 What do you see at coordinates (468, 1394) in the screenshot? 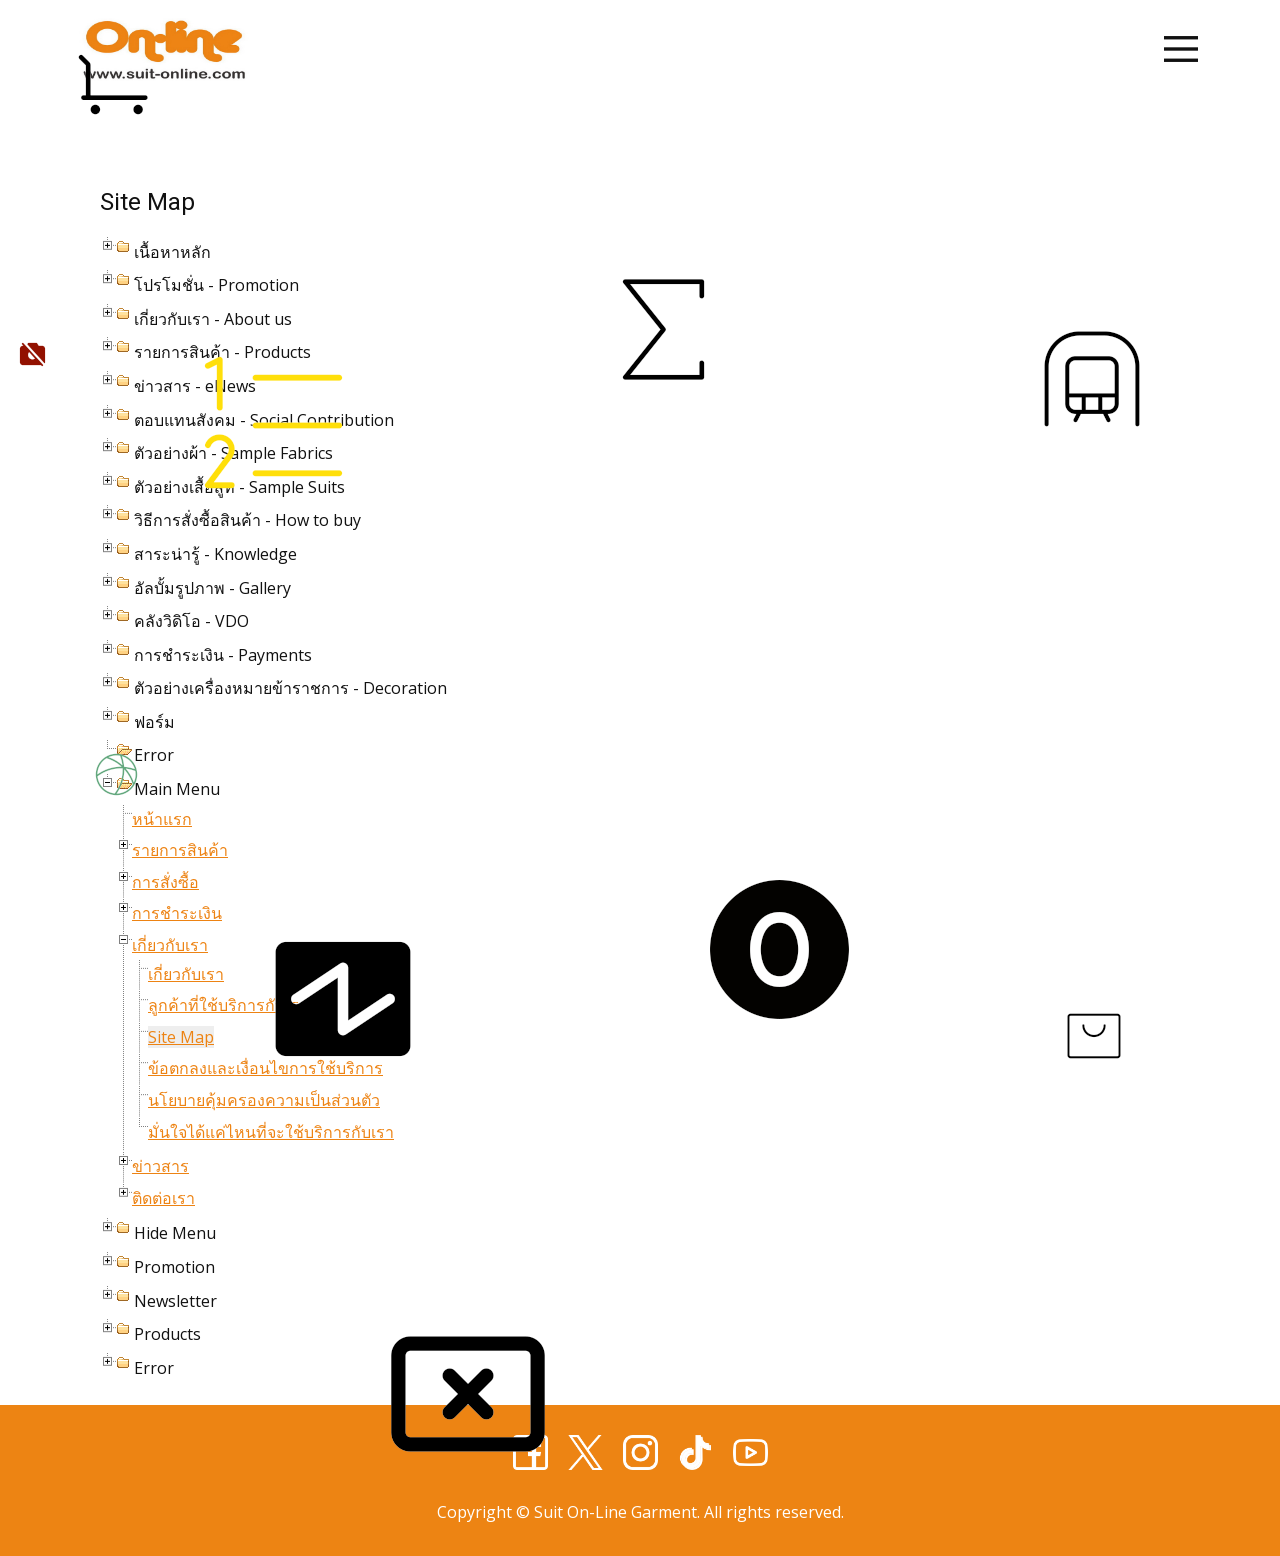
I see `close the current window` at bounding box center [468, 1394].